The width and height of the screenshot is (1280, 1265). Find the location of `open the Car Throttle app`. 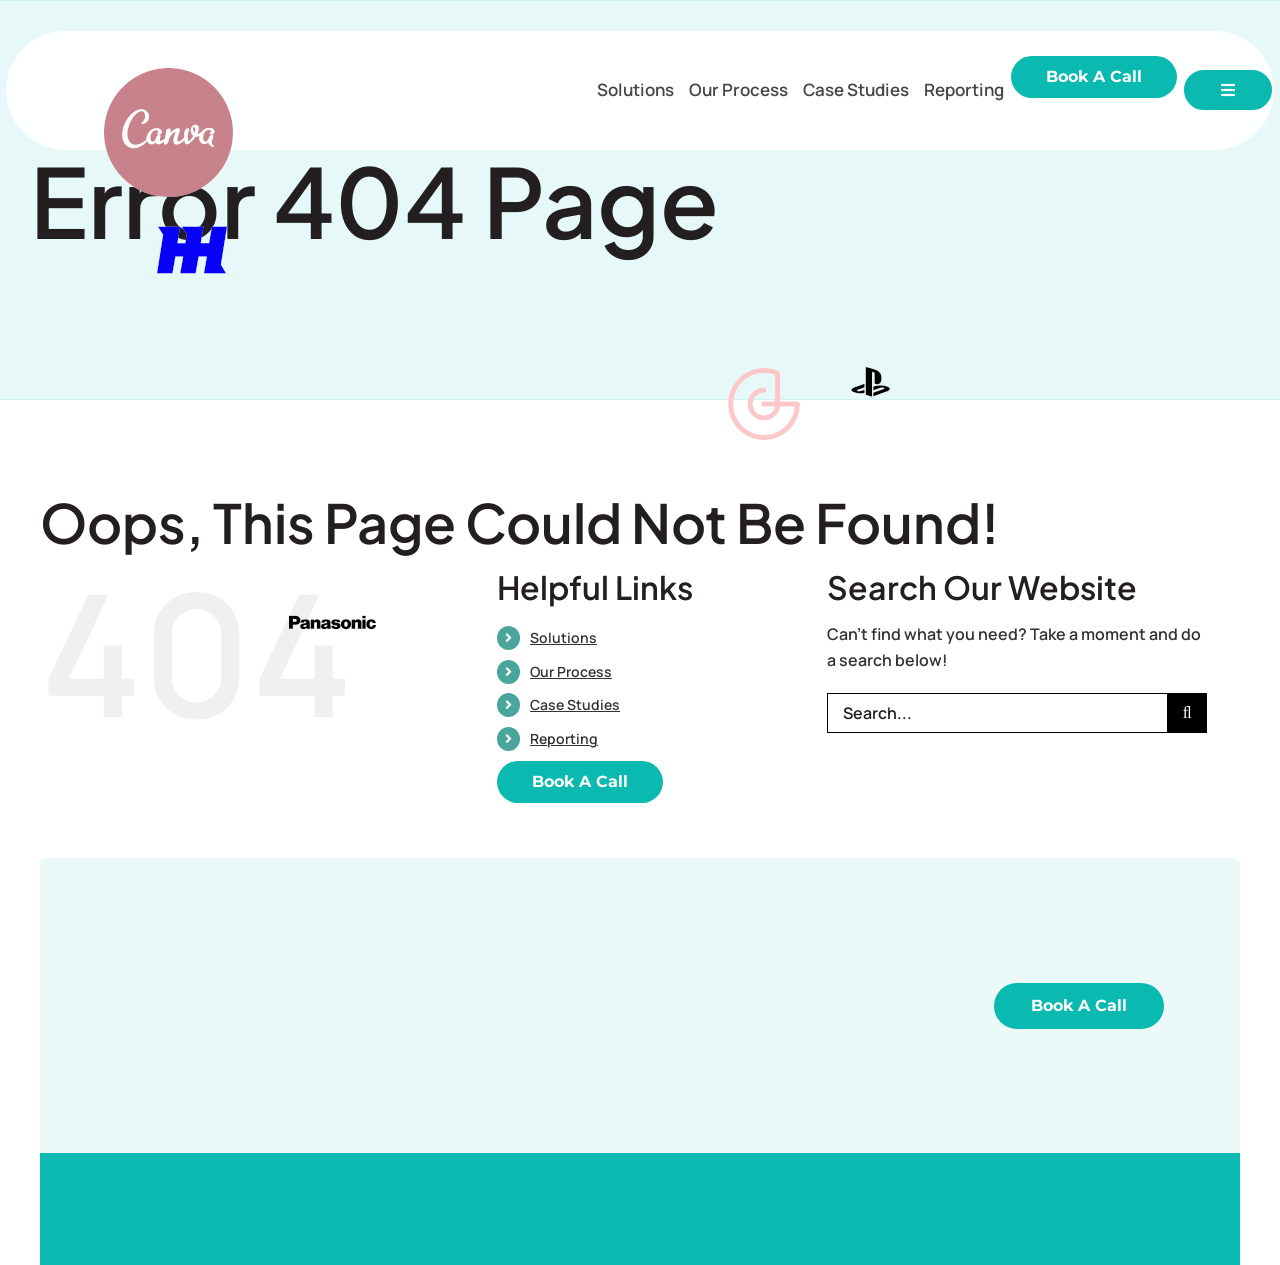

open the Car Throttle app is located at coordinates (192, 250).